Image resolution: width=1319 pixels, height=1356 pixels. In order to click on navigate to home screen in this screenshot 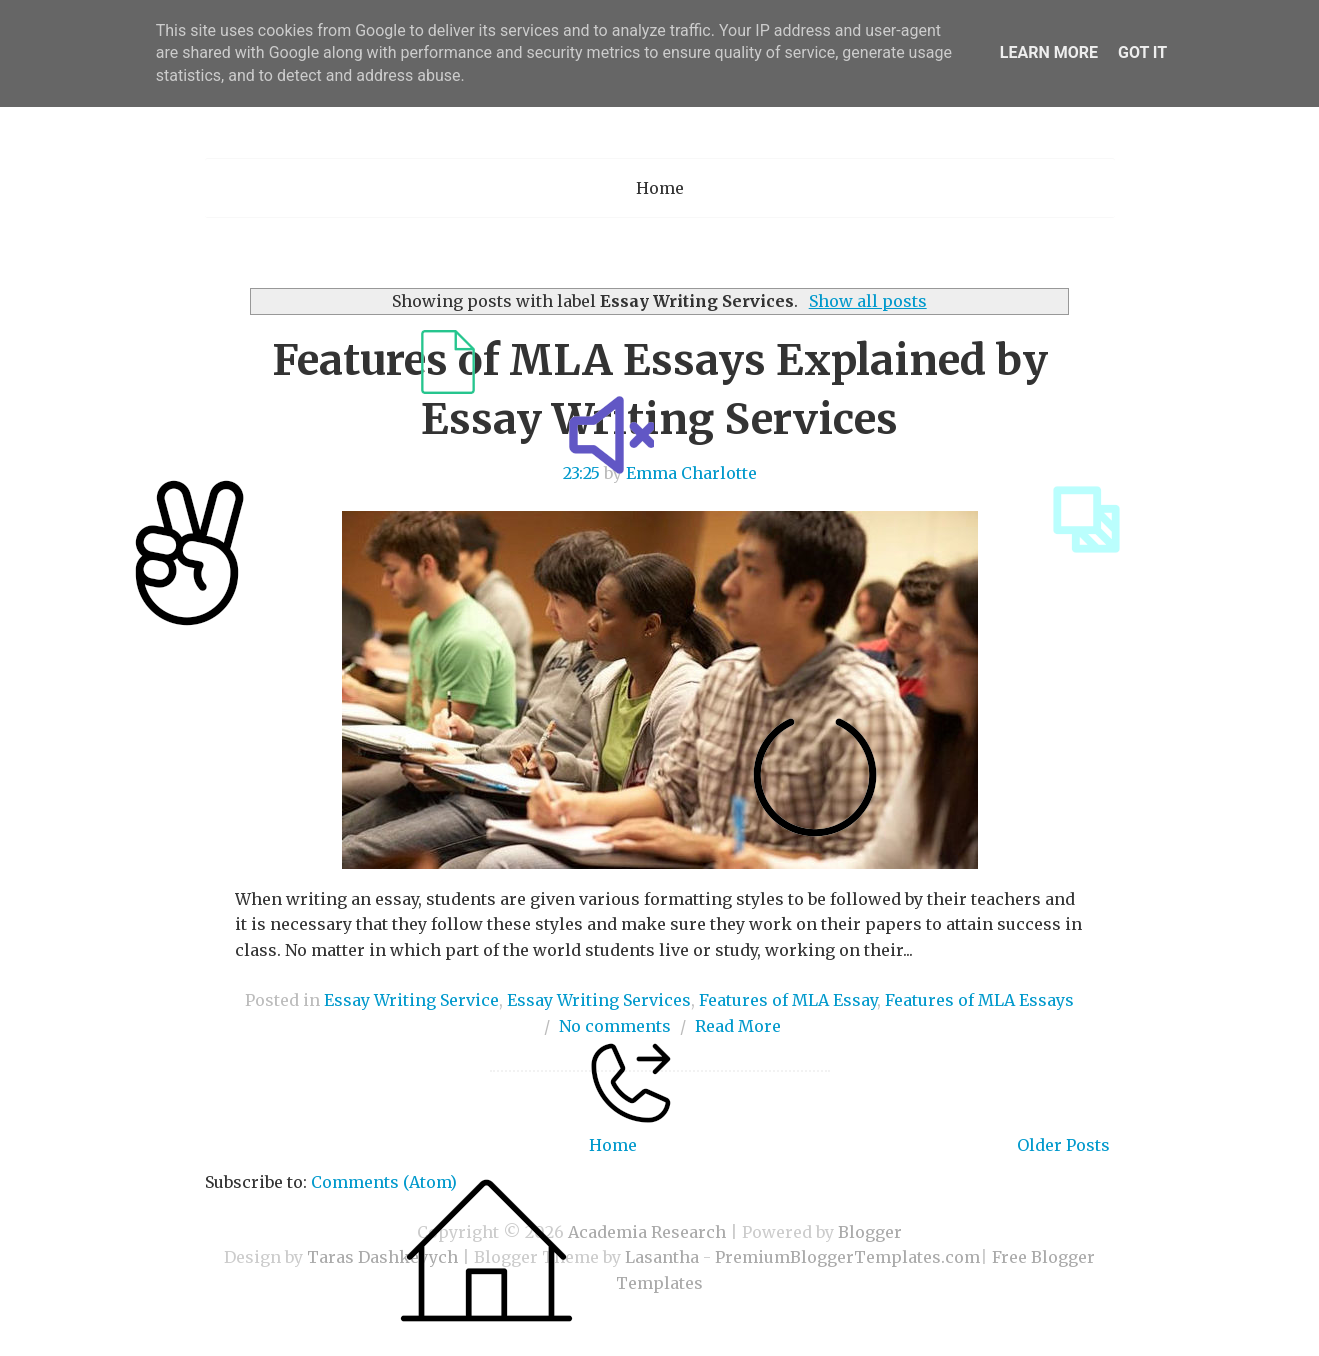, I will do `click(486, 1253)`.